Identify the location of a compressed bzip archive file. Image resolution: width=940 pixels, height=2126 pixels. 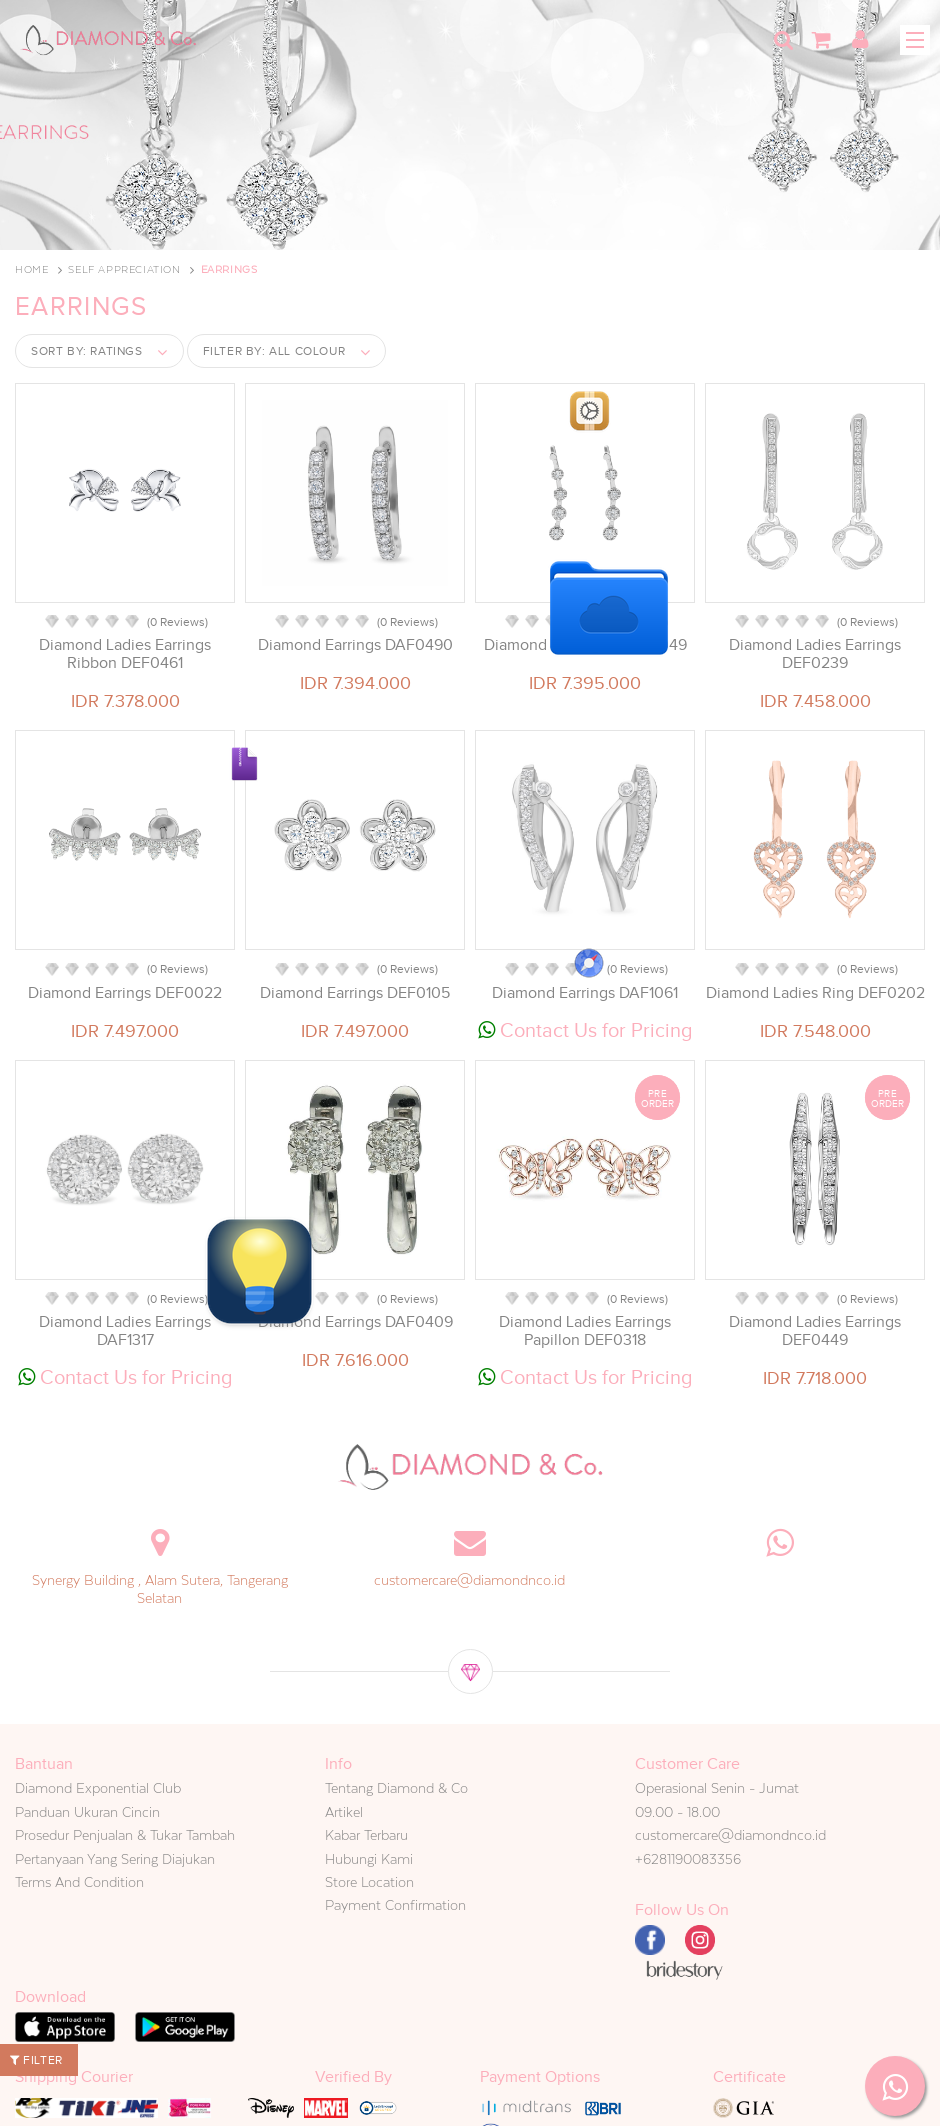
(244, 764).